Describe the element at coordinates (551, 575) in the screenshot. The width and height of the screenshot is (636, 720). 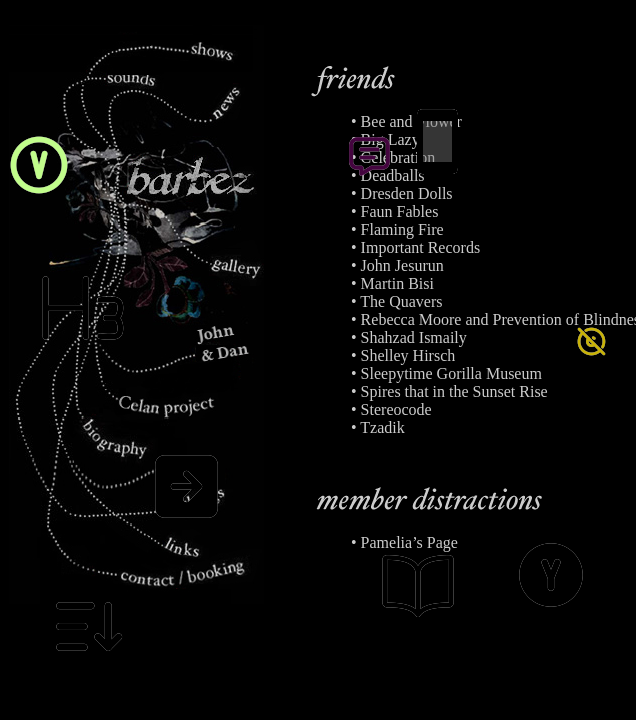
I see `indicates items or options starting with the letter Y` at that location.